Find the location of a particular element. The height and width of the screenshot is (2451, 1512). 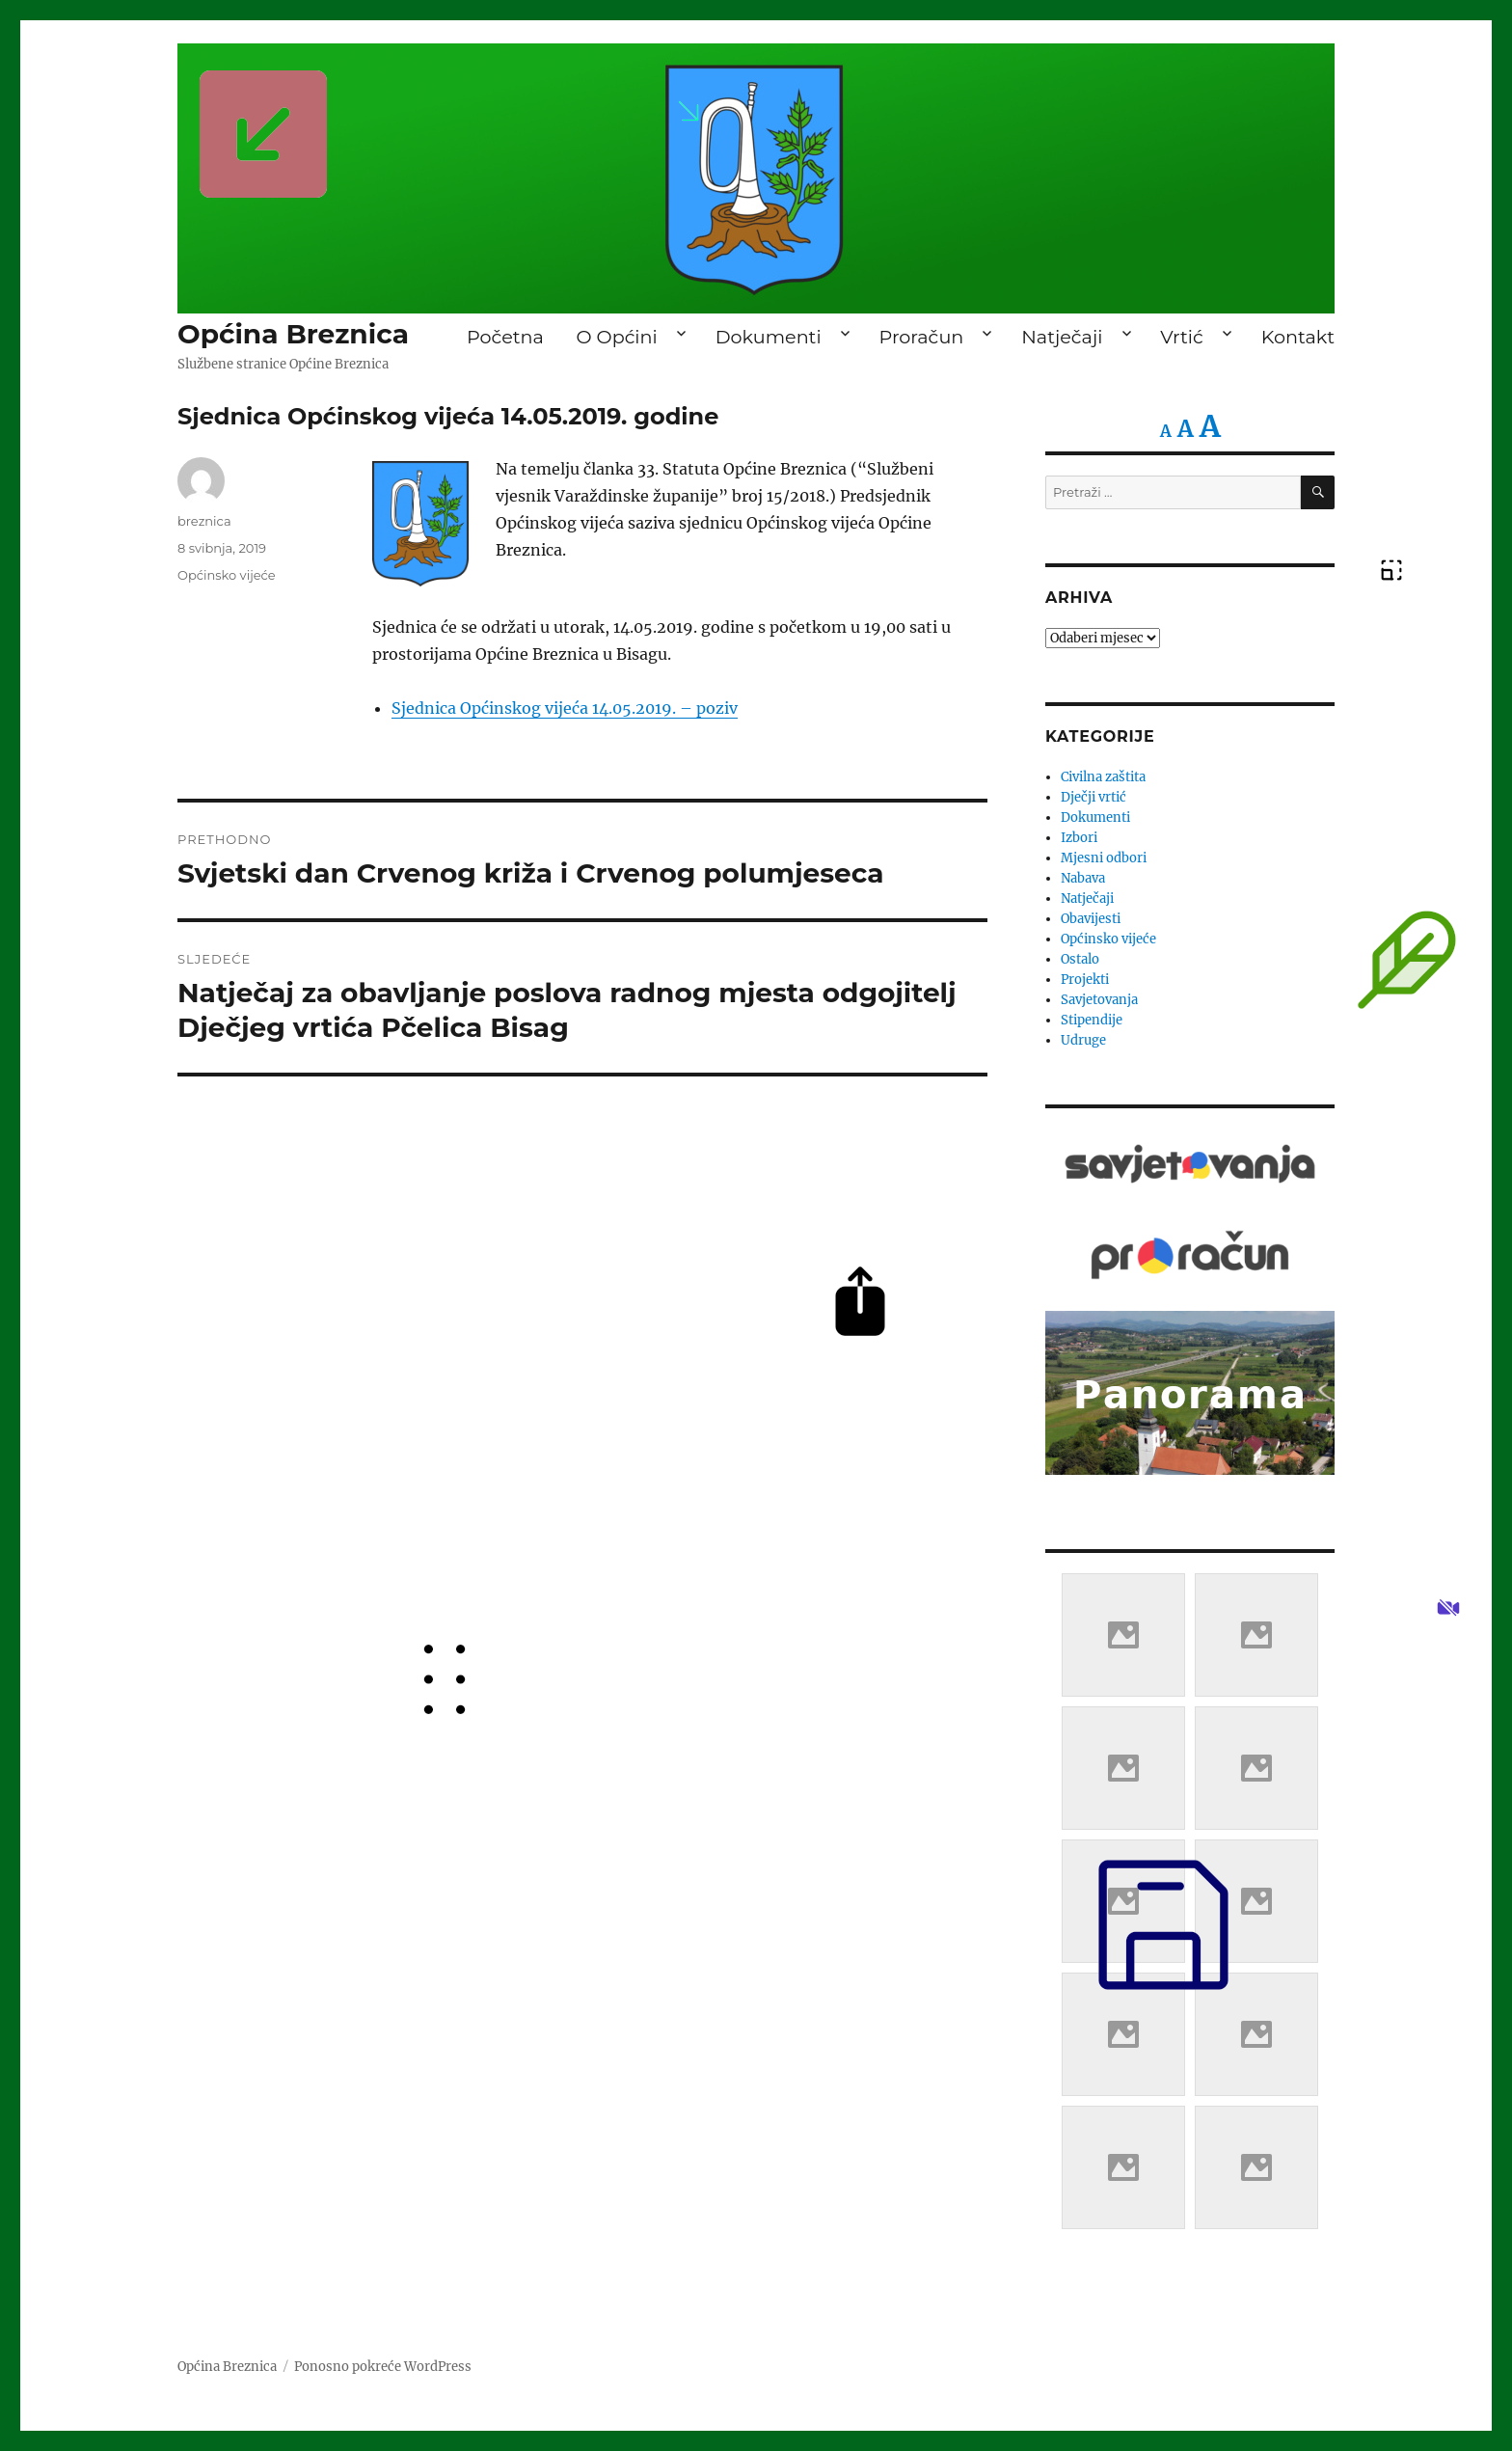

save current file or document is located at coordinates (1163, 1924).